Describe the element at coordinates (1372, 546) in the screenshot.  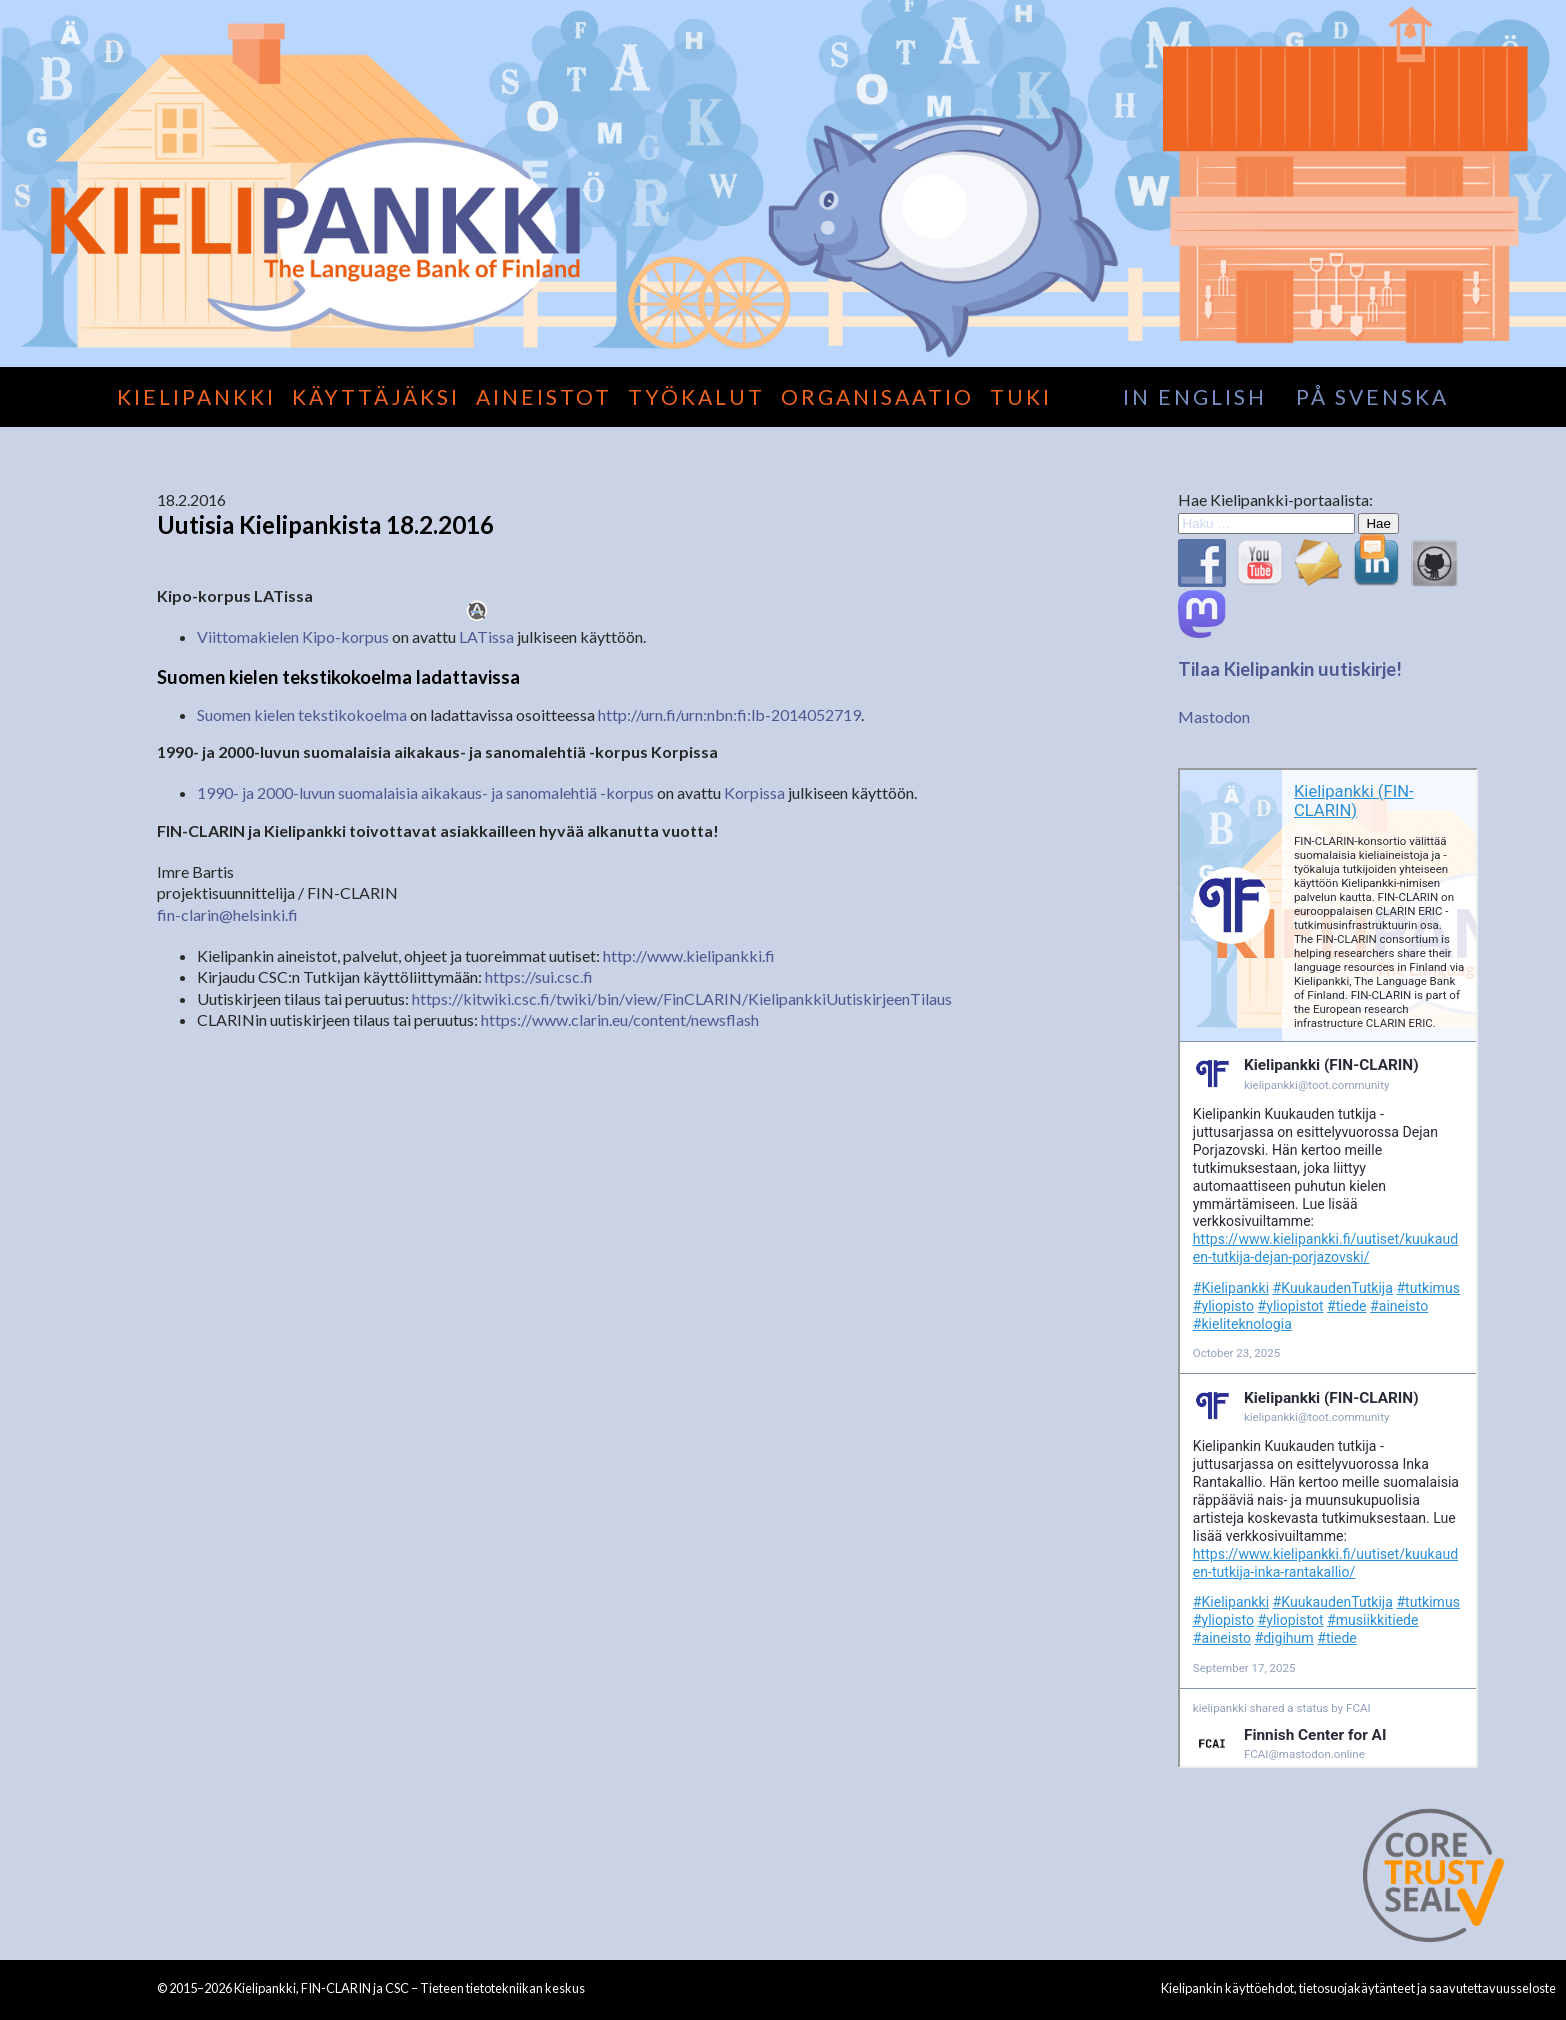
I see `open empathy messaging app` at that location.